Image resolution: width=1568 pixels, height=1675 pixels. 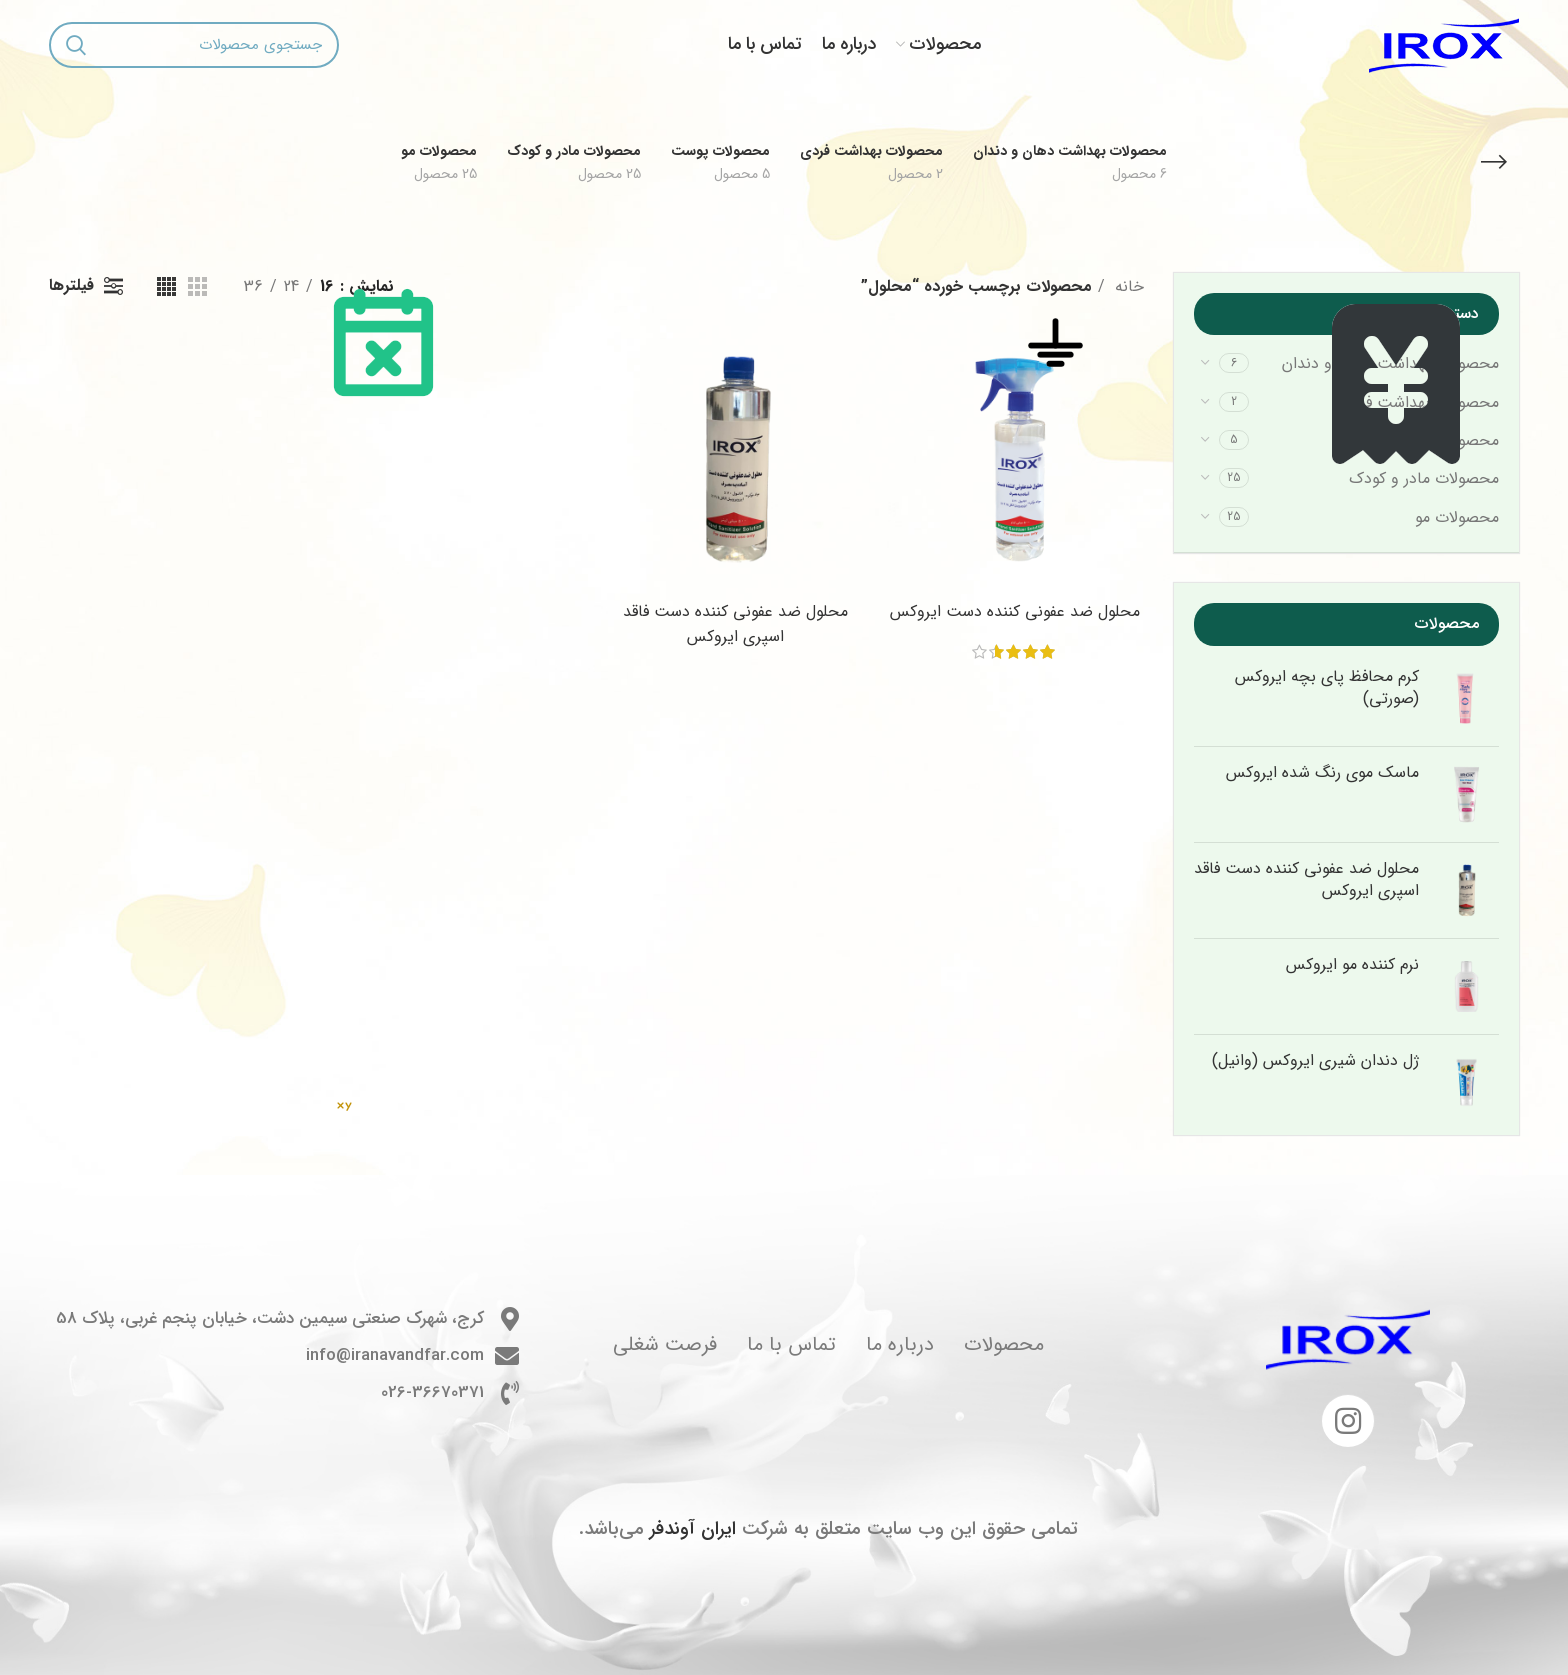 I want to click on cancel or delete a scheduled event, so click(x=383, y=346).